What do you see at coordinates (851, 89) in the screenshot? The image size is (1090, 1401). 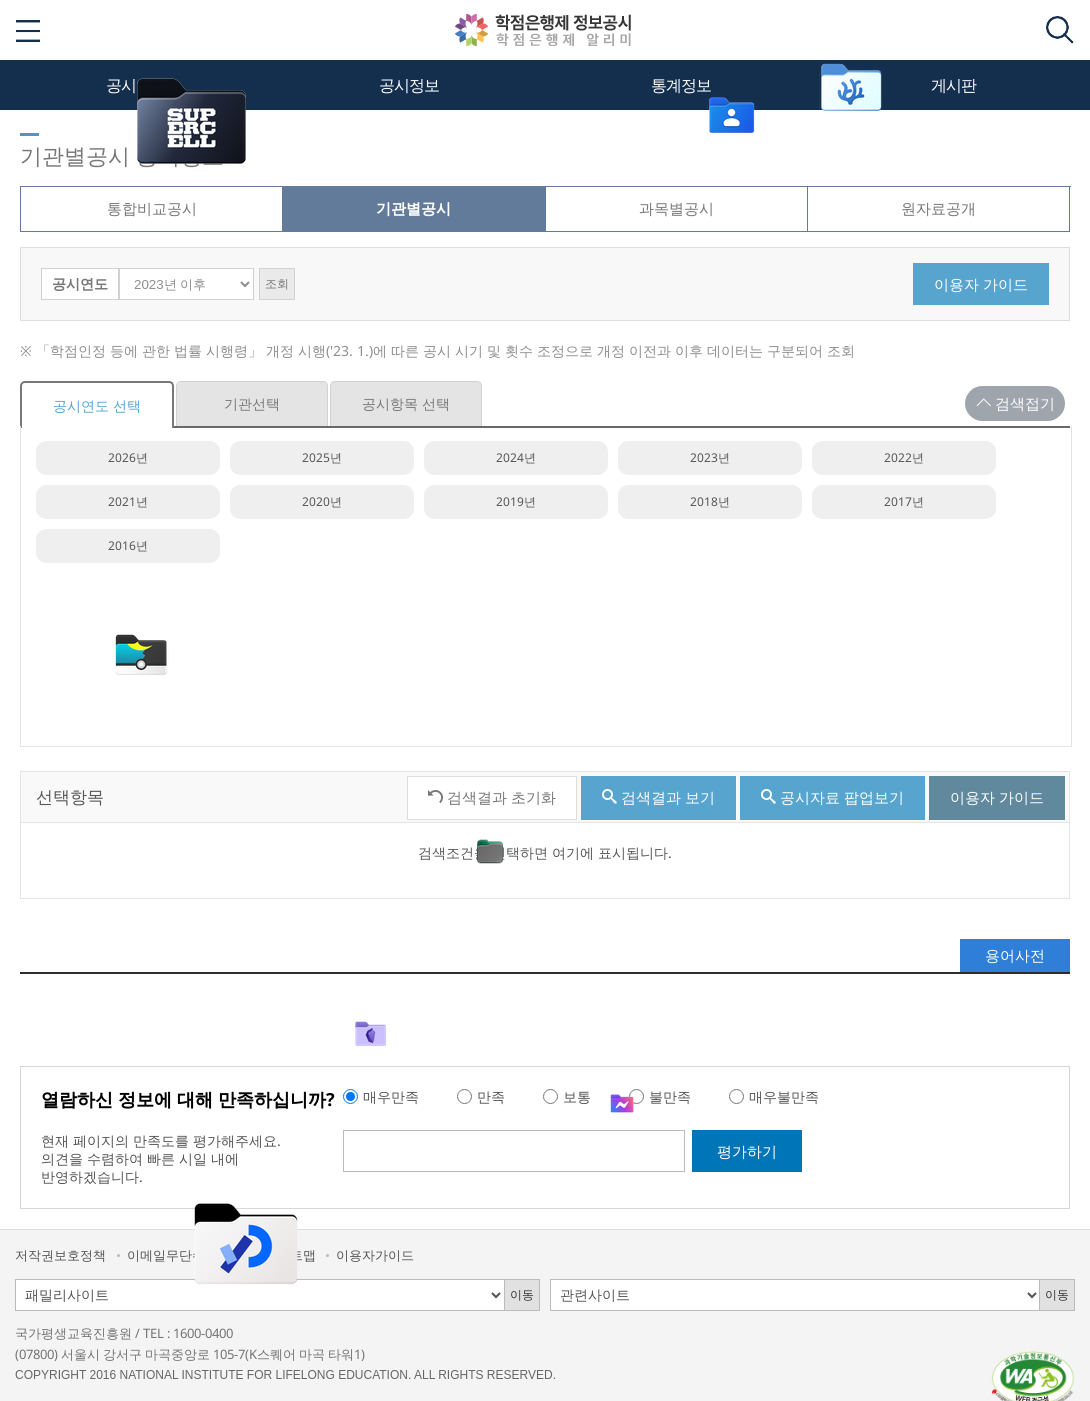 I see `folder containing VSCodium projects or files` at bounding box center [851, 89].